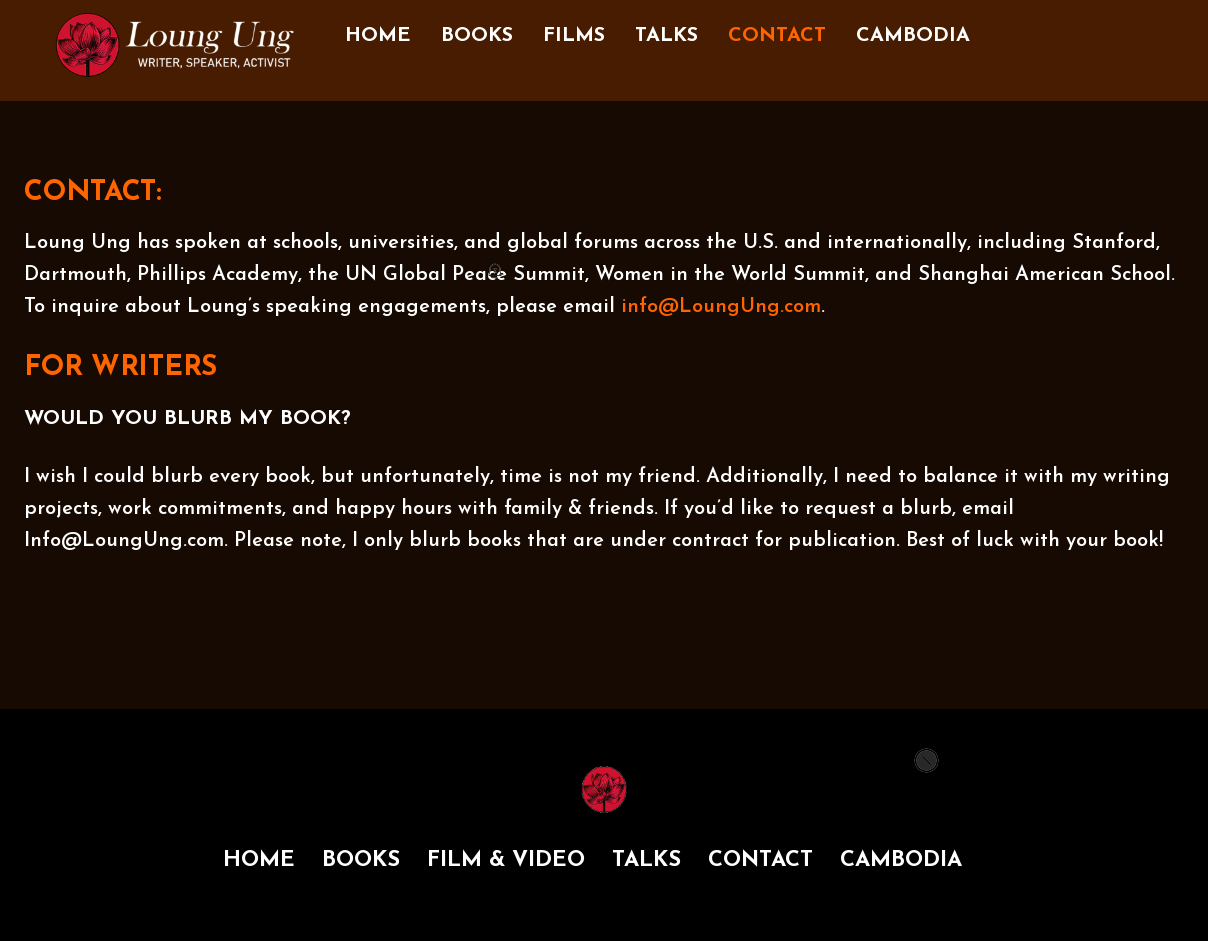  I want to click on indicates a prohibited or restricted action, so click(926, 760).